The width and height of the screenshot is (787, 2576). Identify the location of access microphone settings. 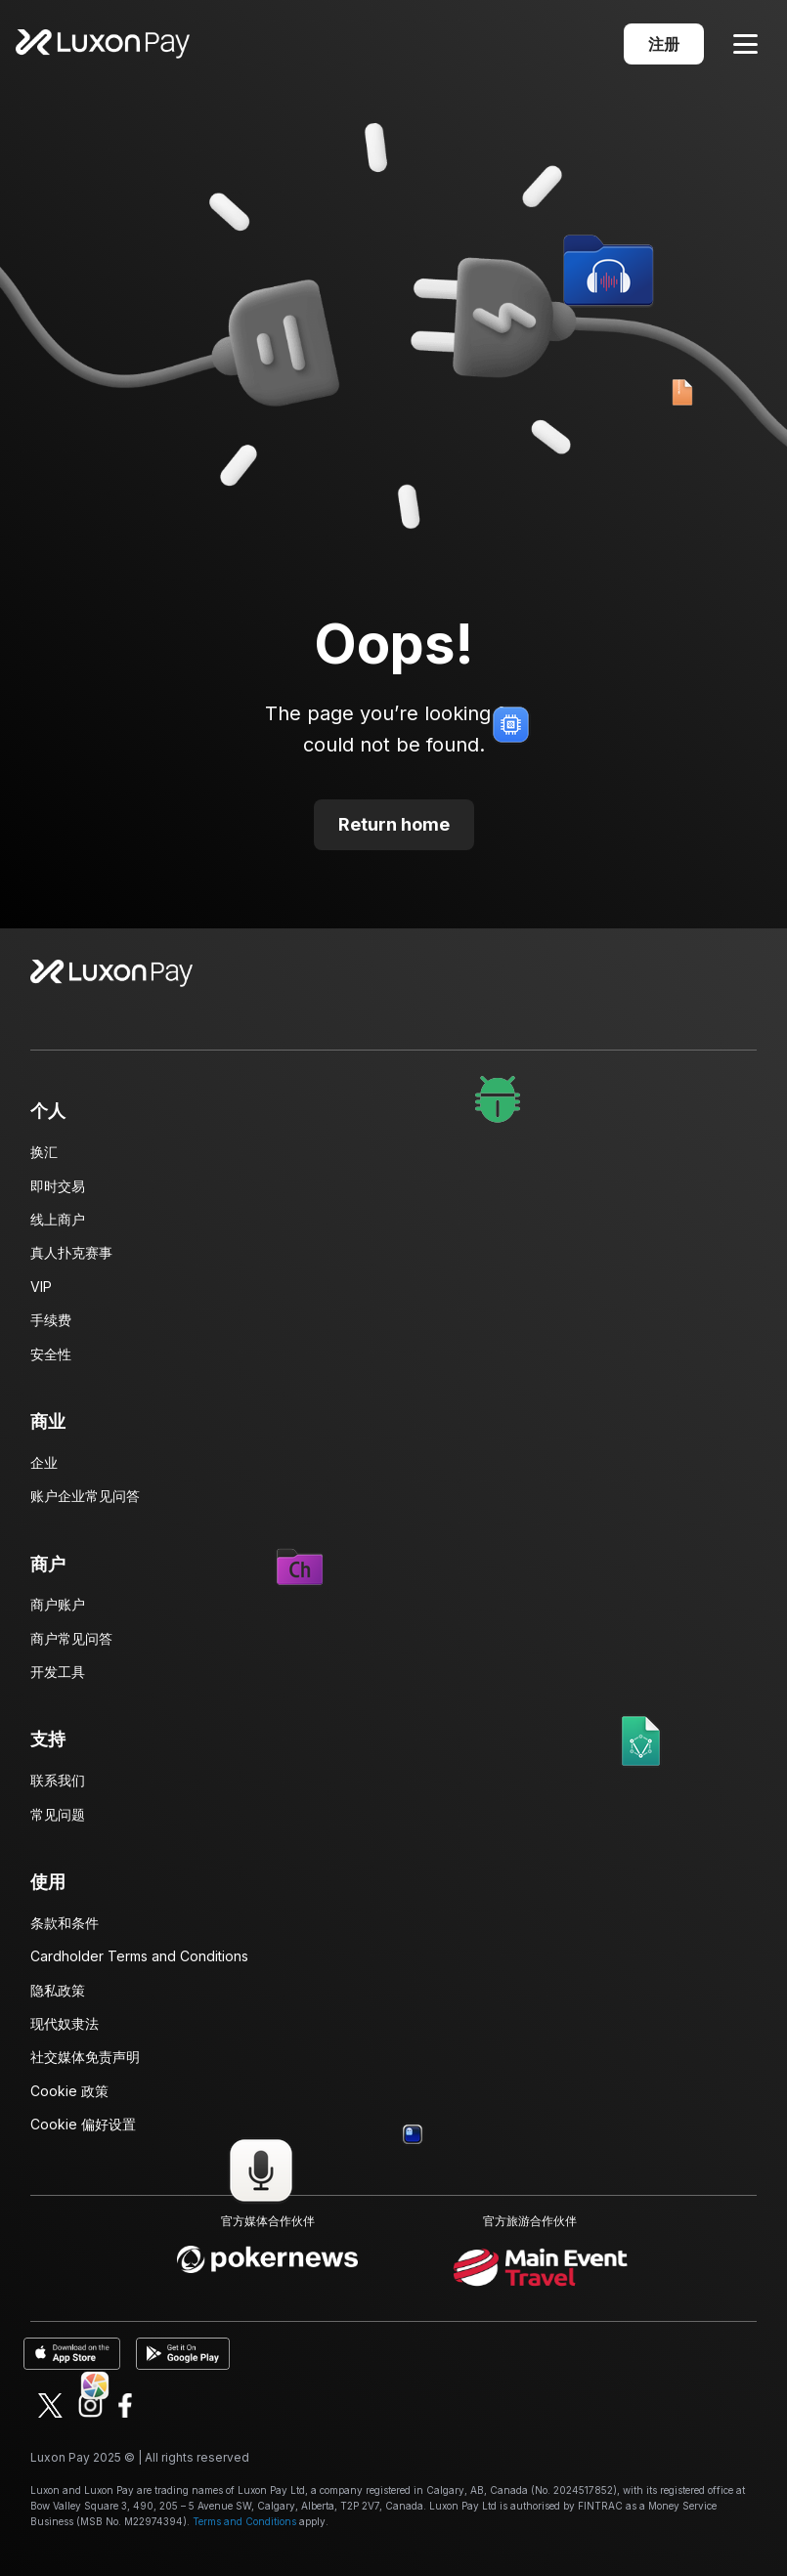
(261, 2170).